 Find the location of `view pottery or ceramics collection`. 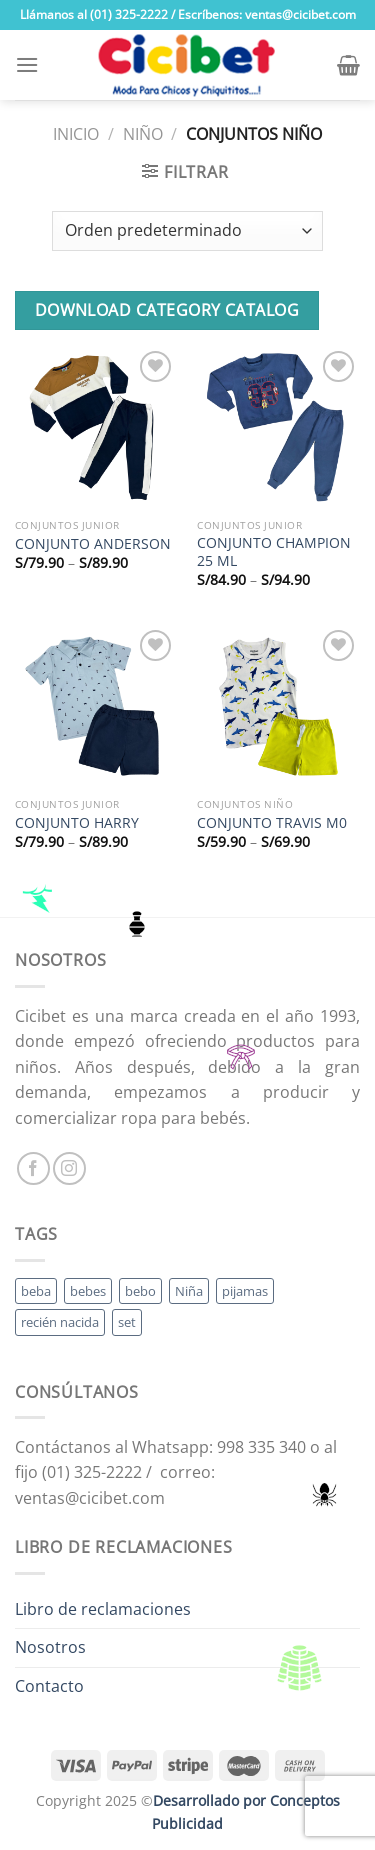

view pottery or ceramics collection is located at coordinates (137, 924).